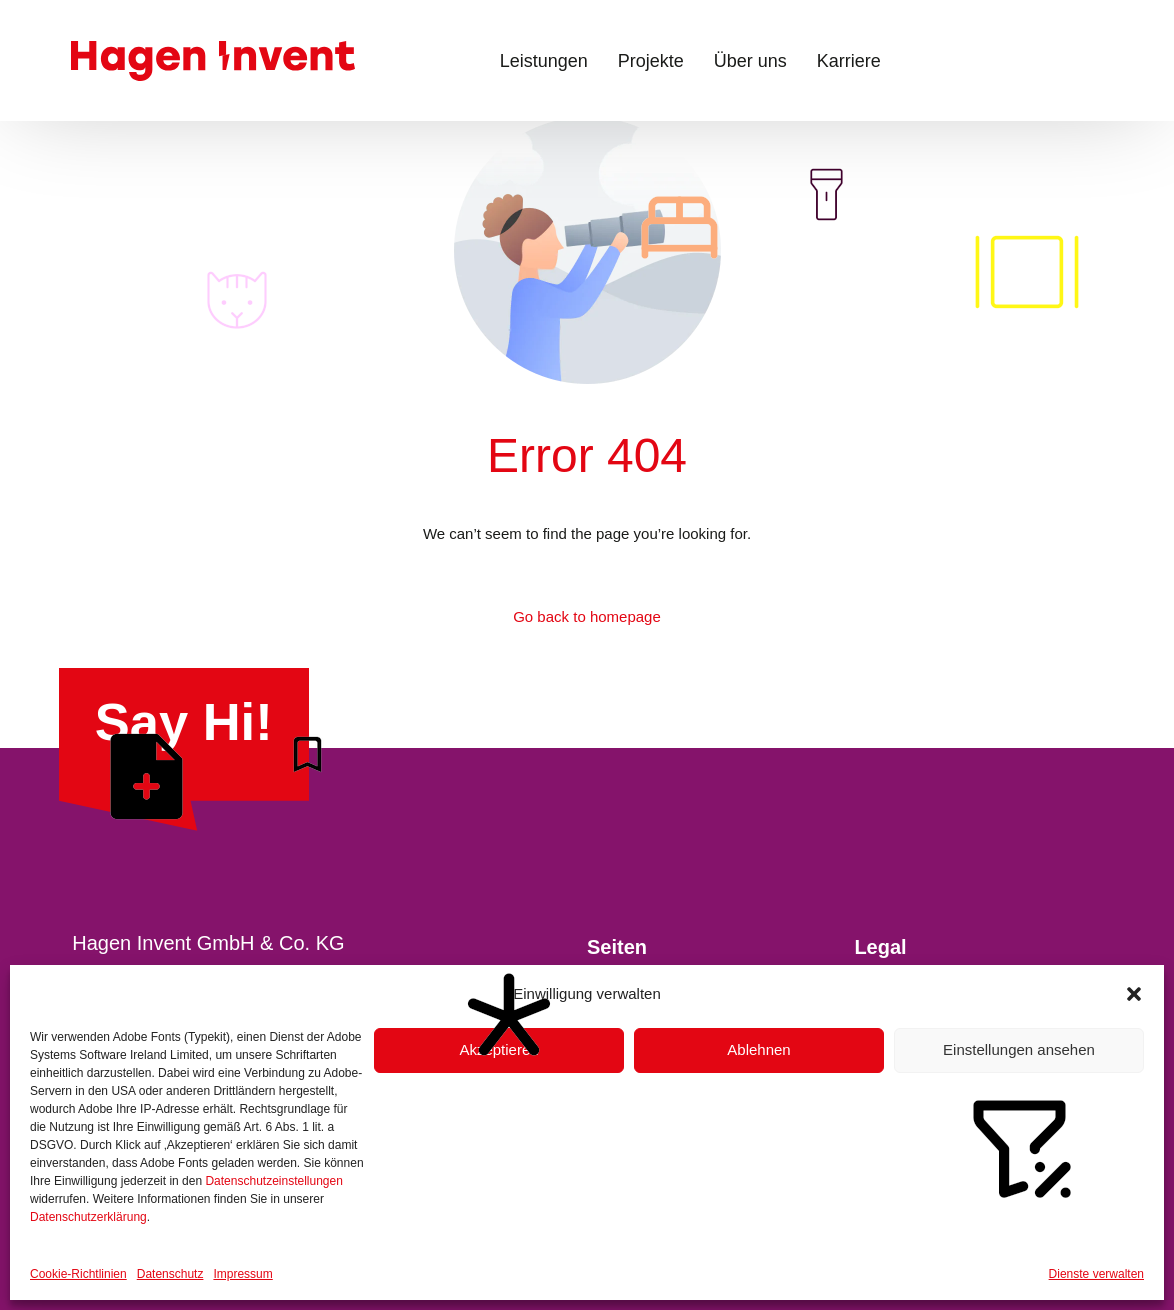 This screenshot has height=1310, width=1174. What do you see at coordinates (1027, 272) in the screenshot?
I see `start a slideshow presentation` at bounding box center [1027, 272].